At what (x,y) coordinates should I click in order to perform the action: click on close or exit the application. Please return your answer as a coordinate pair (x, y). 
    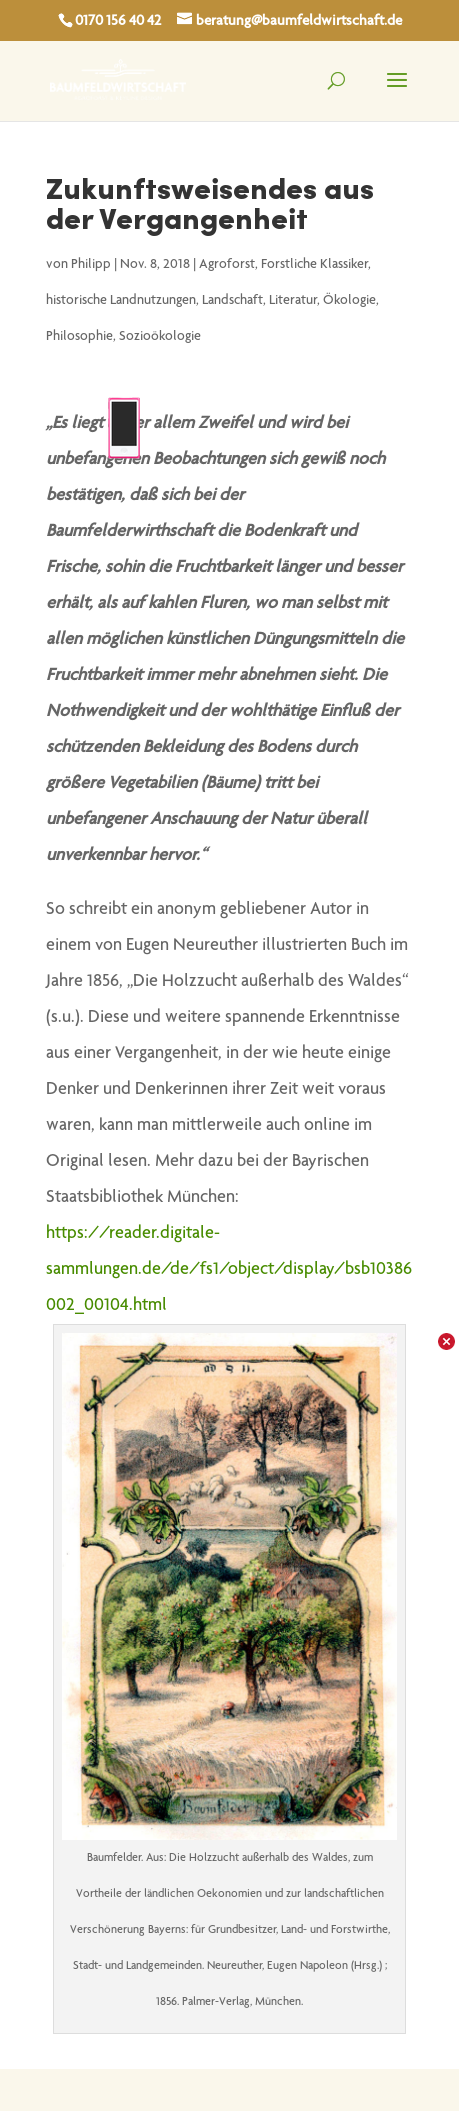
    Looking at the image, I should click on (446, 1341).